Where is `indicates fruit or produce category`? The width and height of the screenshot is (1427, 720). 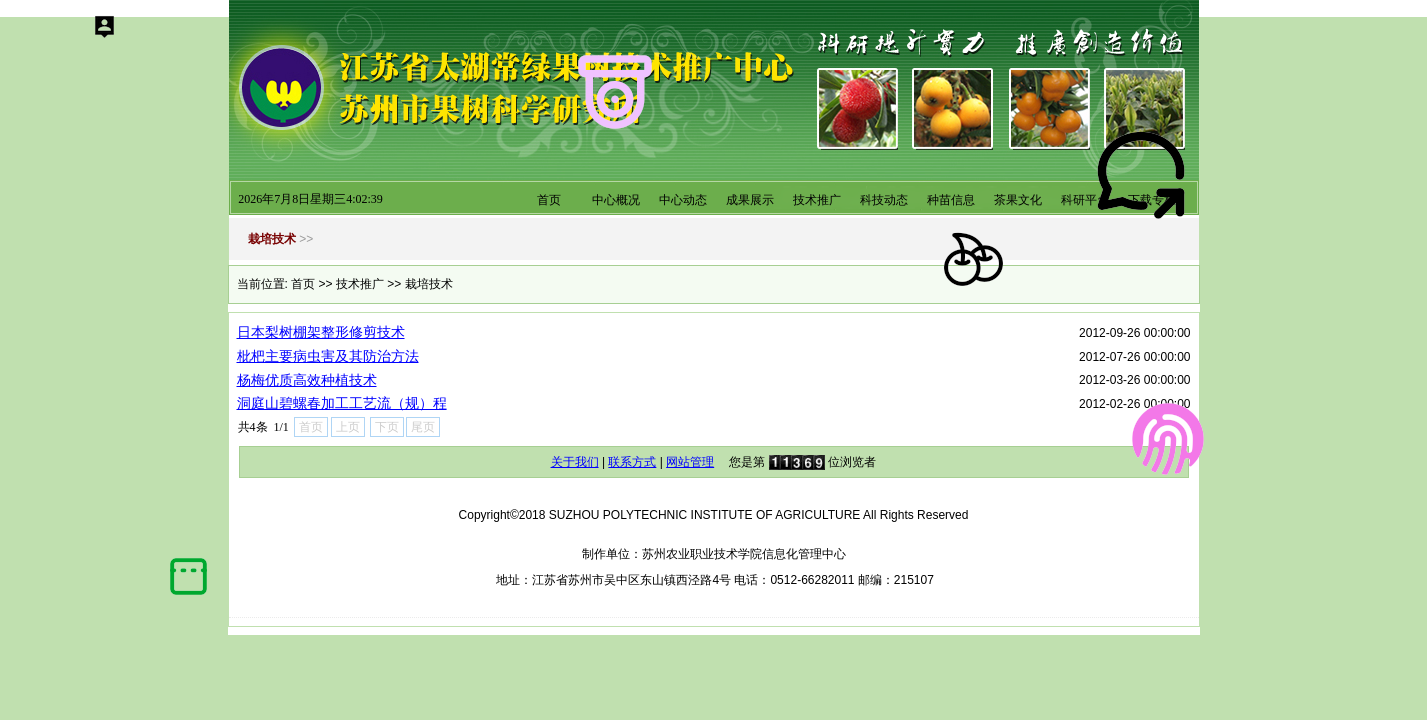
indicates fruit or produce category is located at coordinates (972, 259).